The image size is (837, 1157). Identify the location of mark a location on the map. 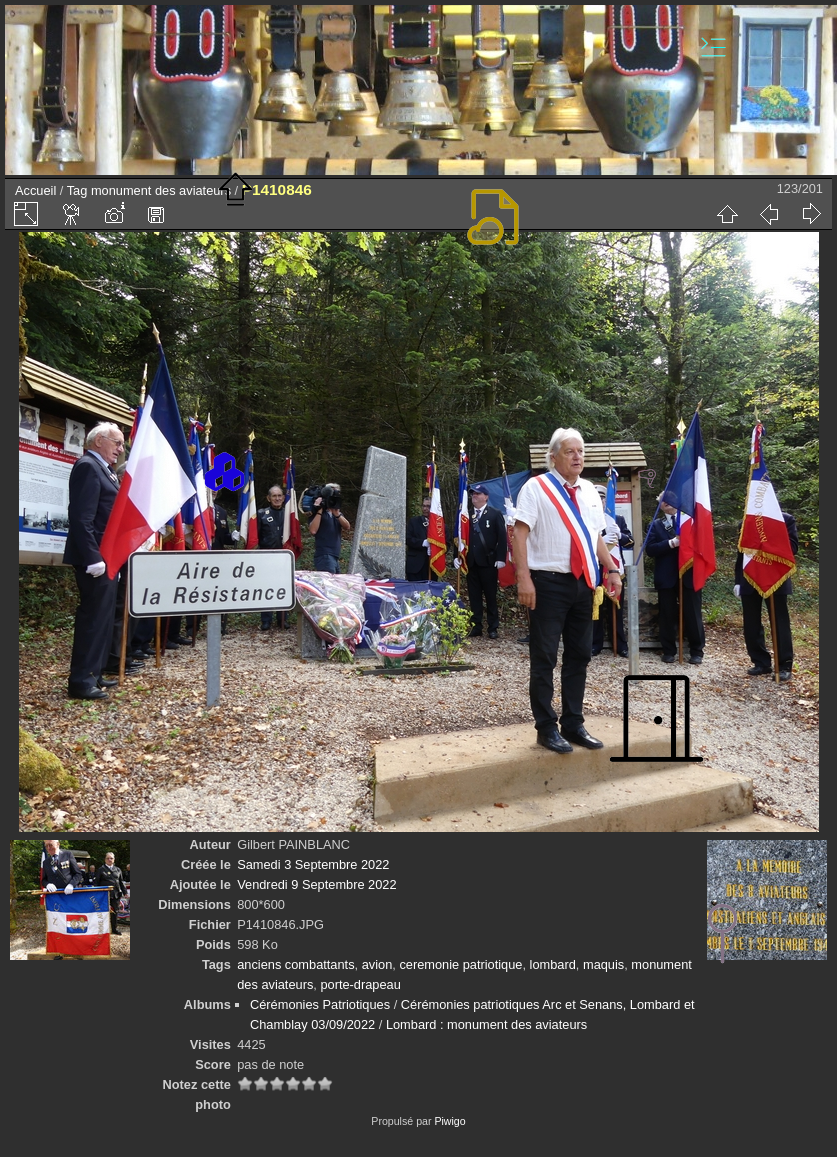
(722, 933).